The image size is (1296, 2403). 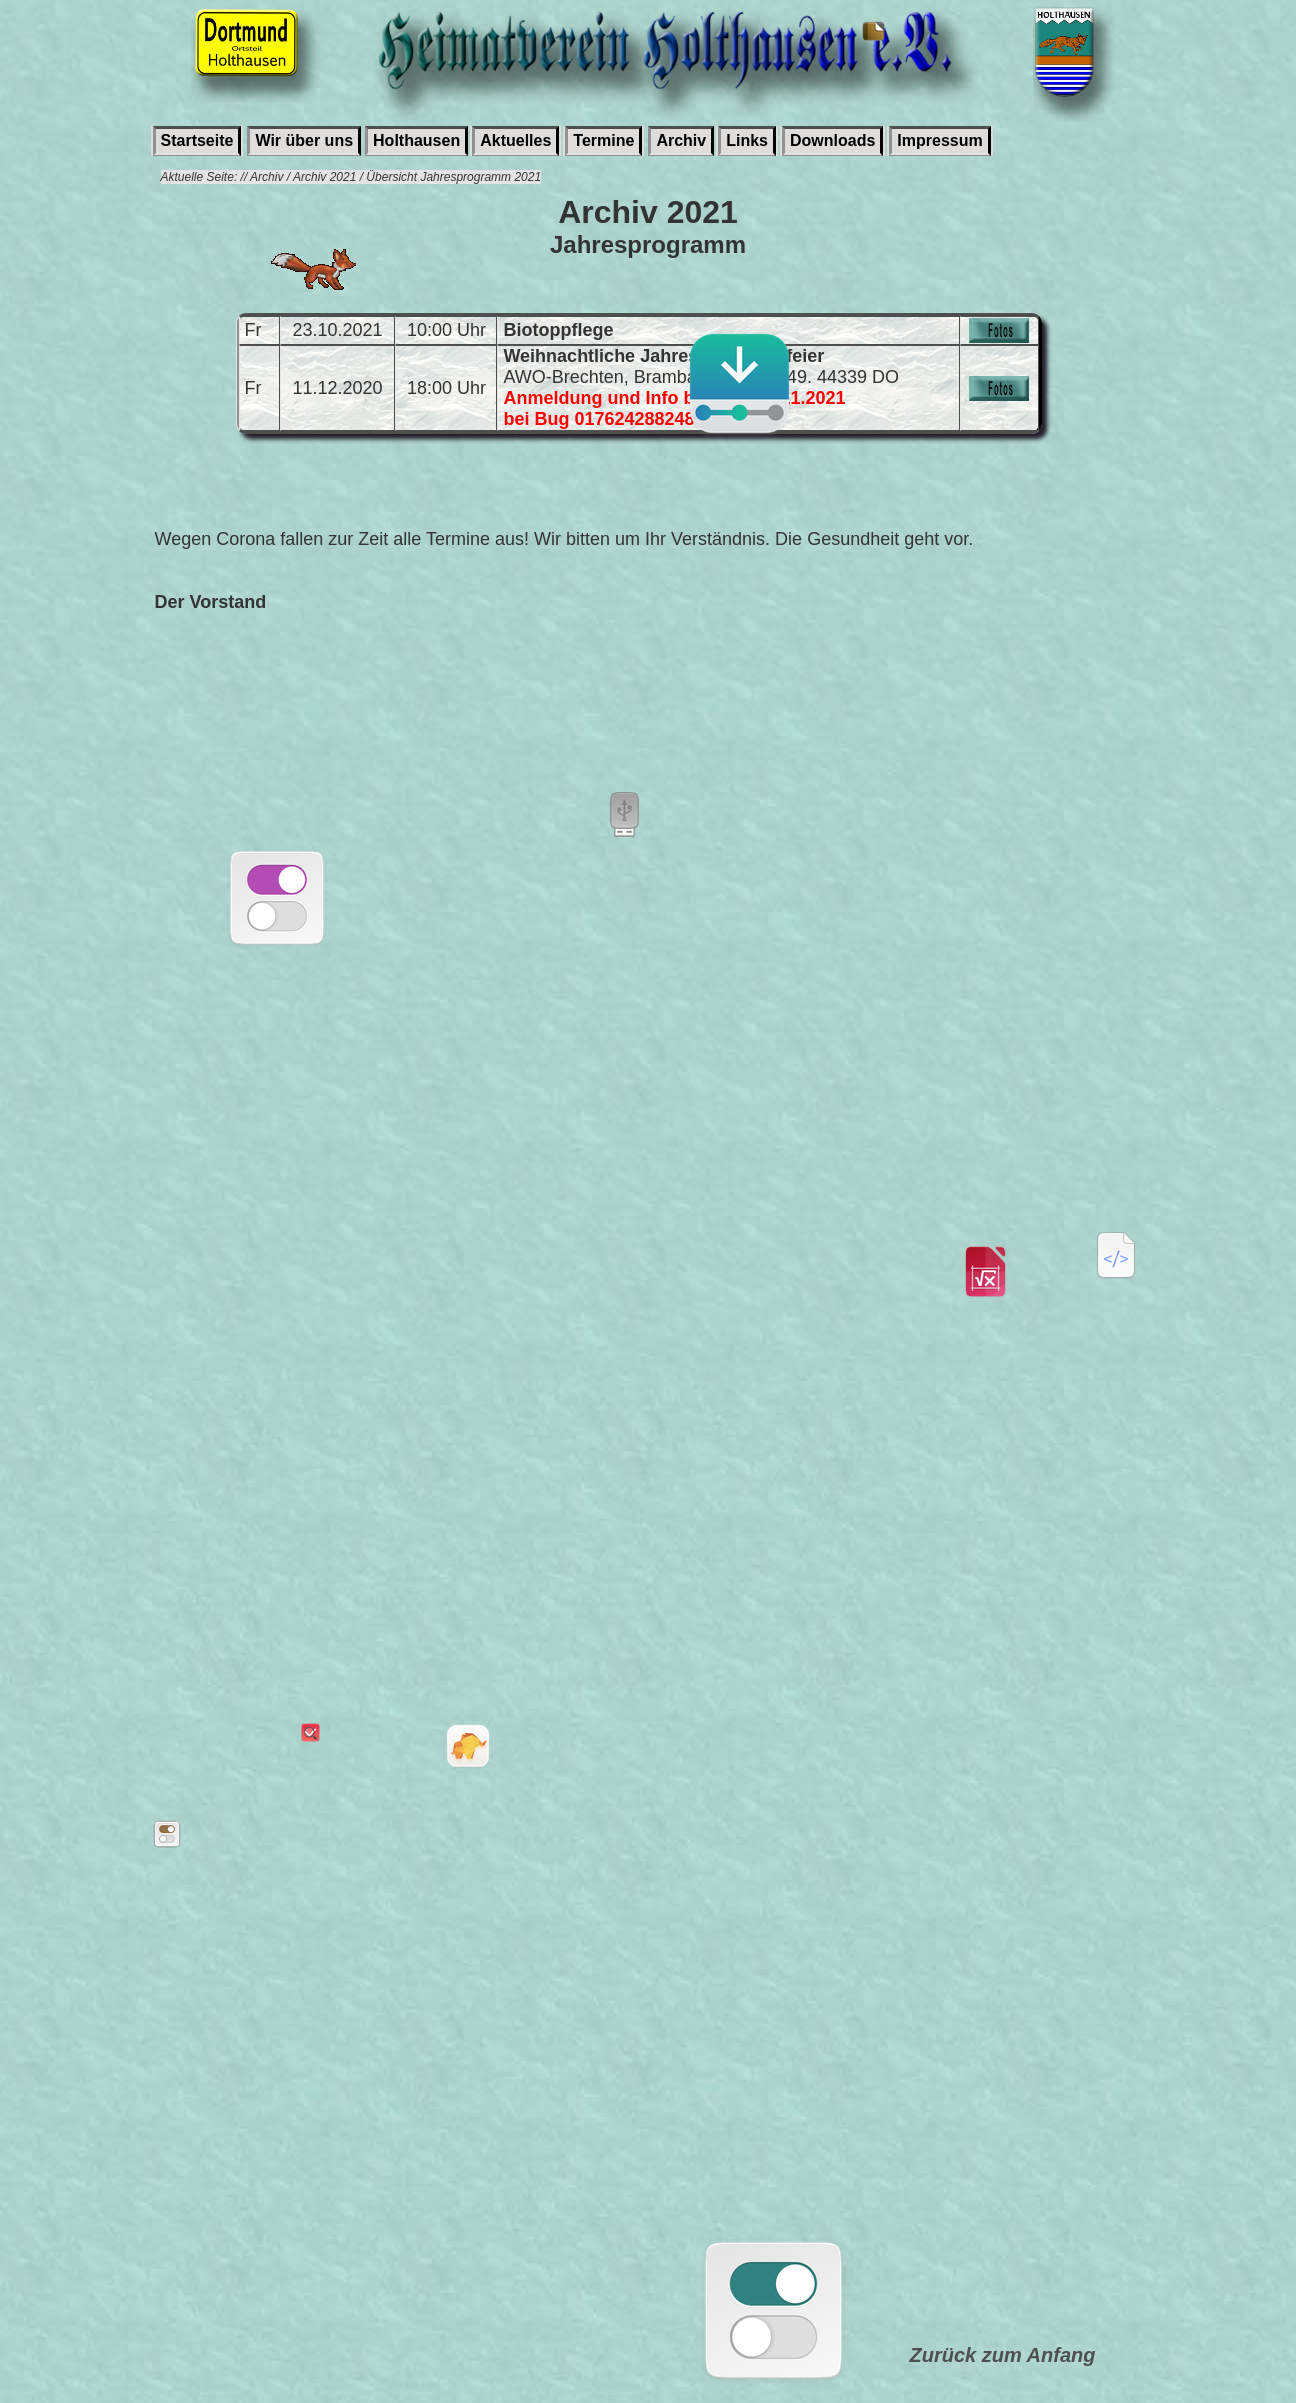 What do you see at coordinates (873, 30) in the screenshot?
I see `change desktop wallpaper settings` at bounding box center [873, 30].